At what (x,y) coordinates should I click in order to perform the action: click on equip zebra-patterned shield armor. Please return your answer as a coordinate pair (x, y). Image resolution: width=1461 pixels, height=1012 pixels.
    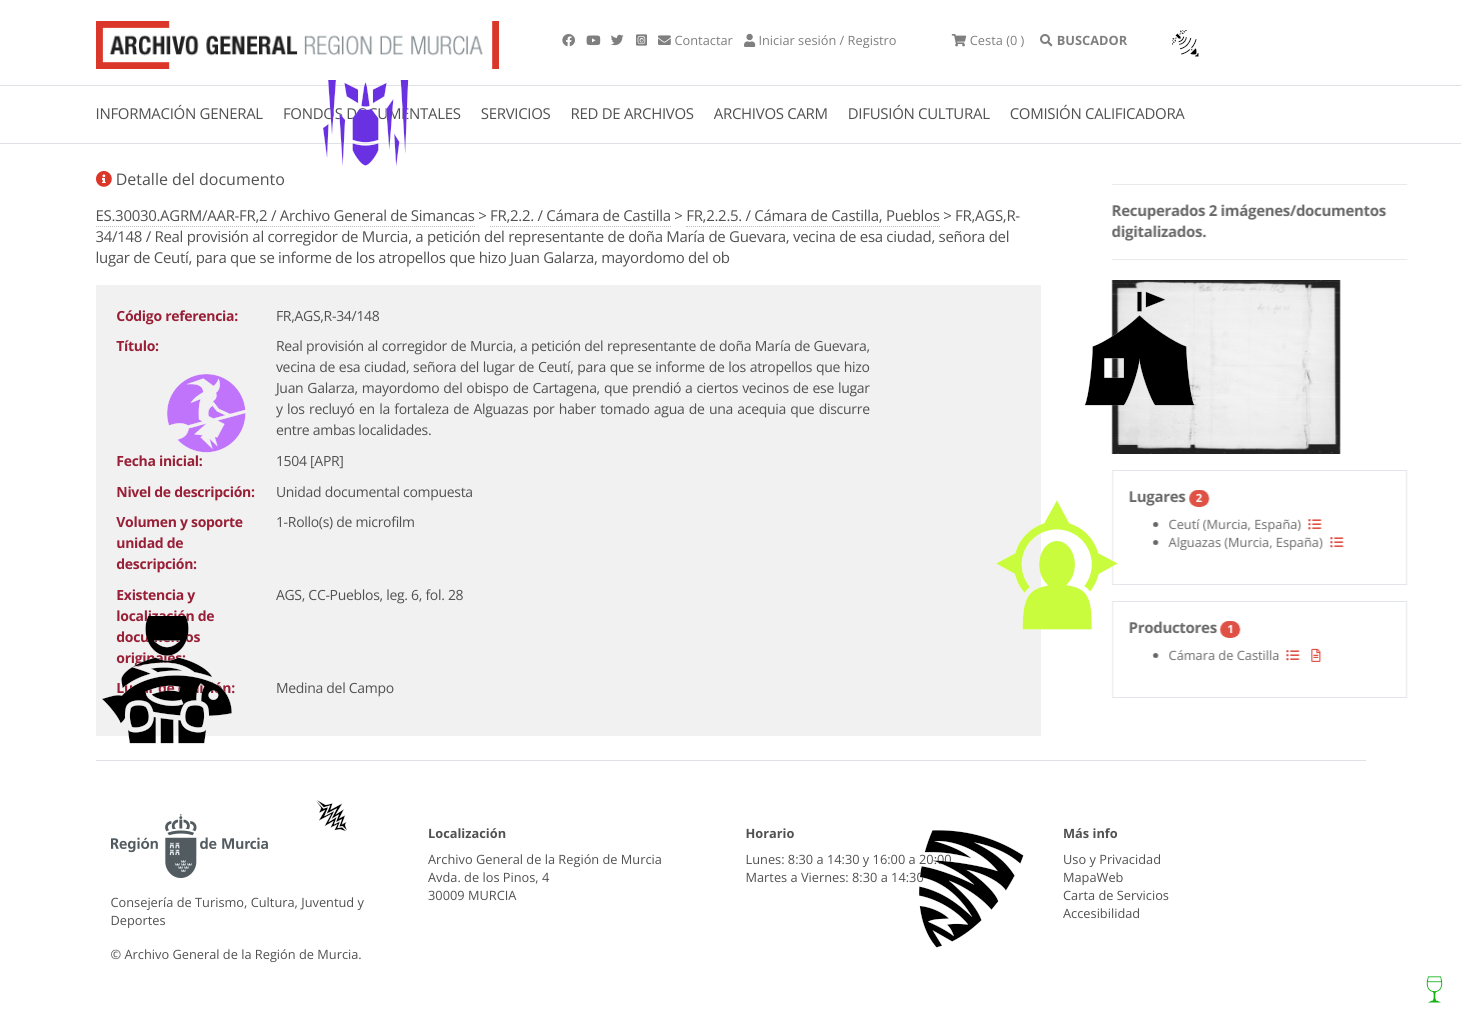
    Looking at the image, I should click on (969, 889).